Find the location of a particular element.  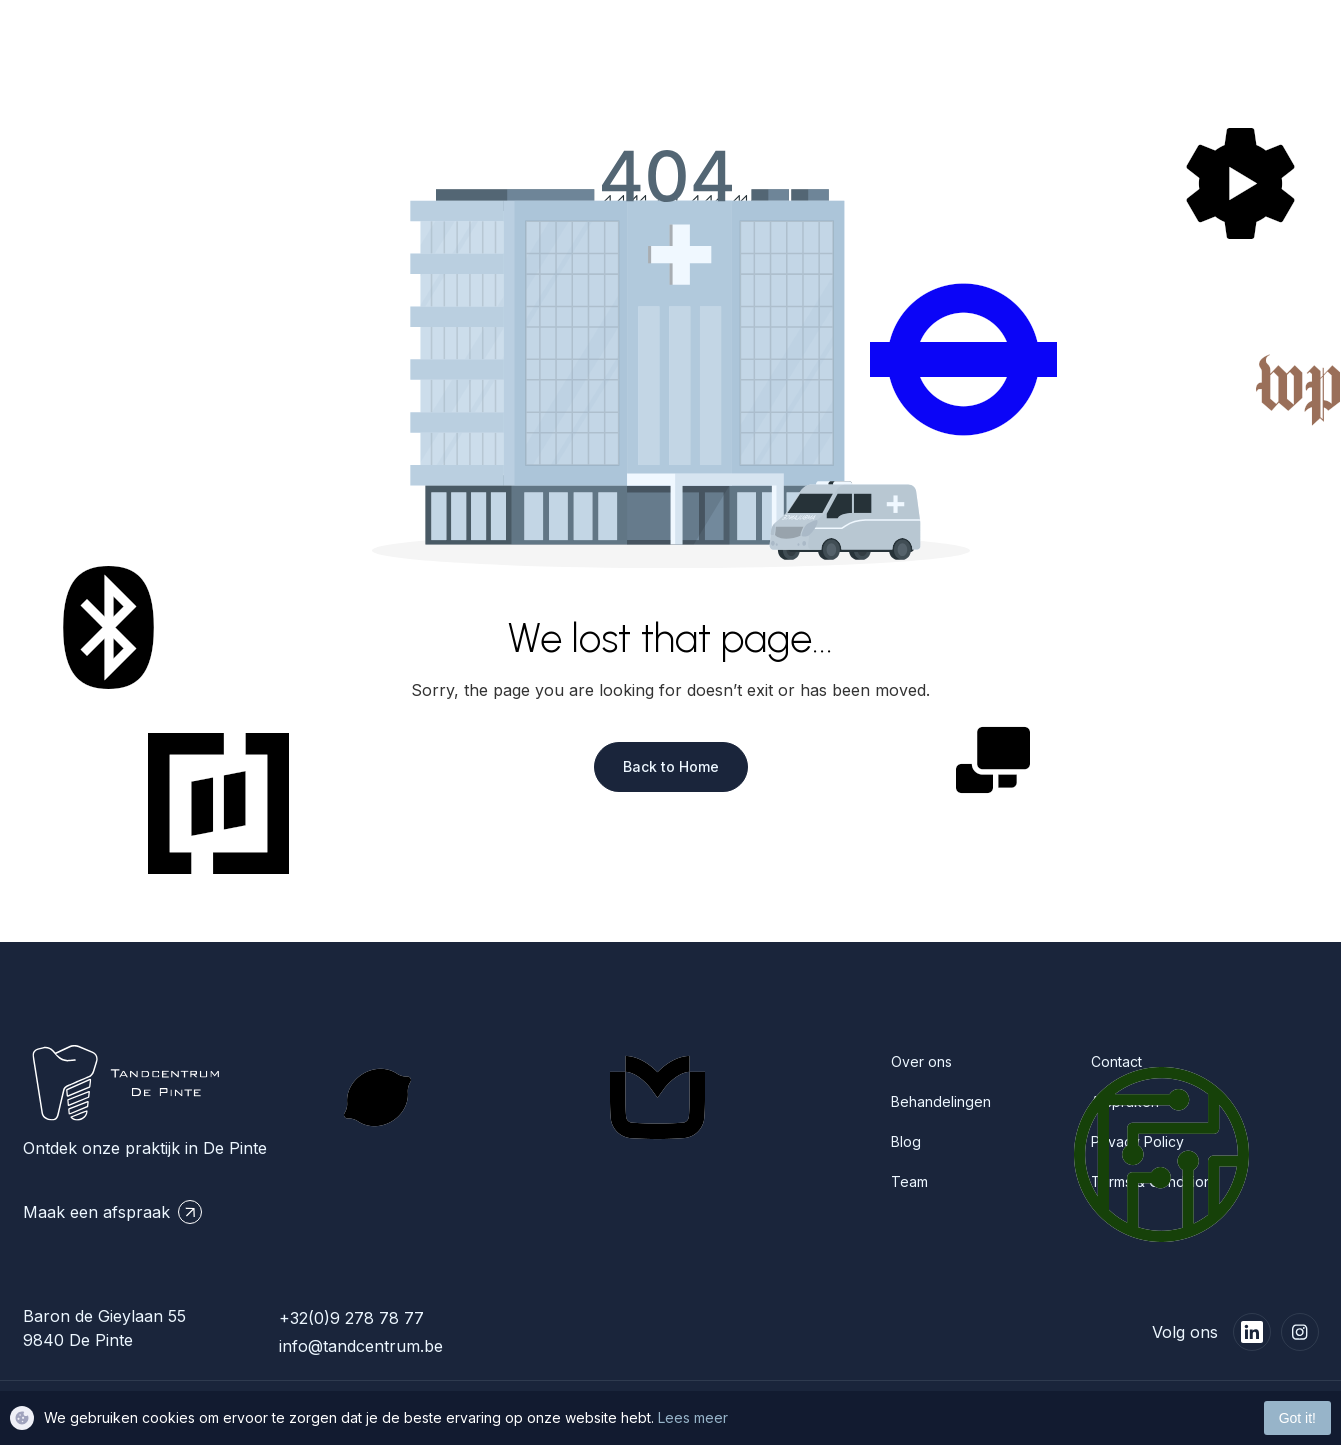

HelloFresh app or website logo is located at coordinates (377, 1097).